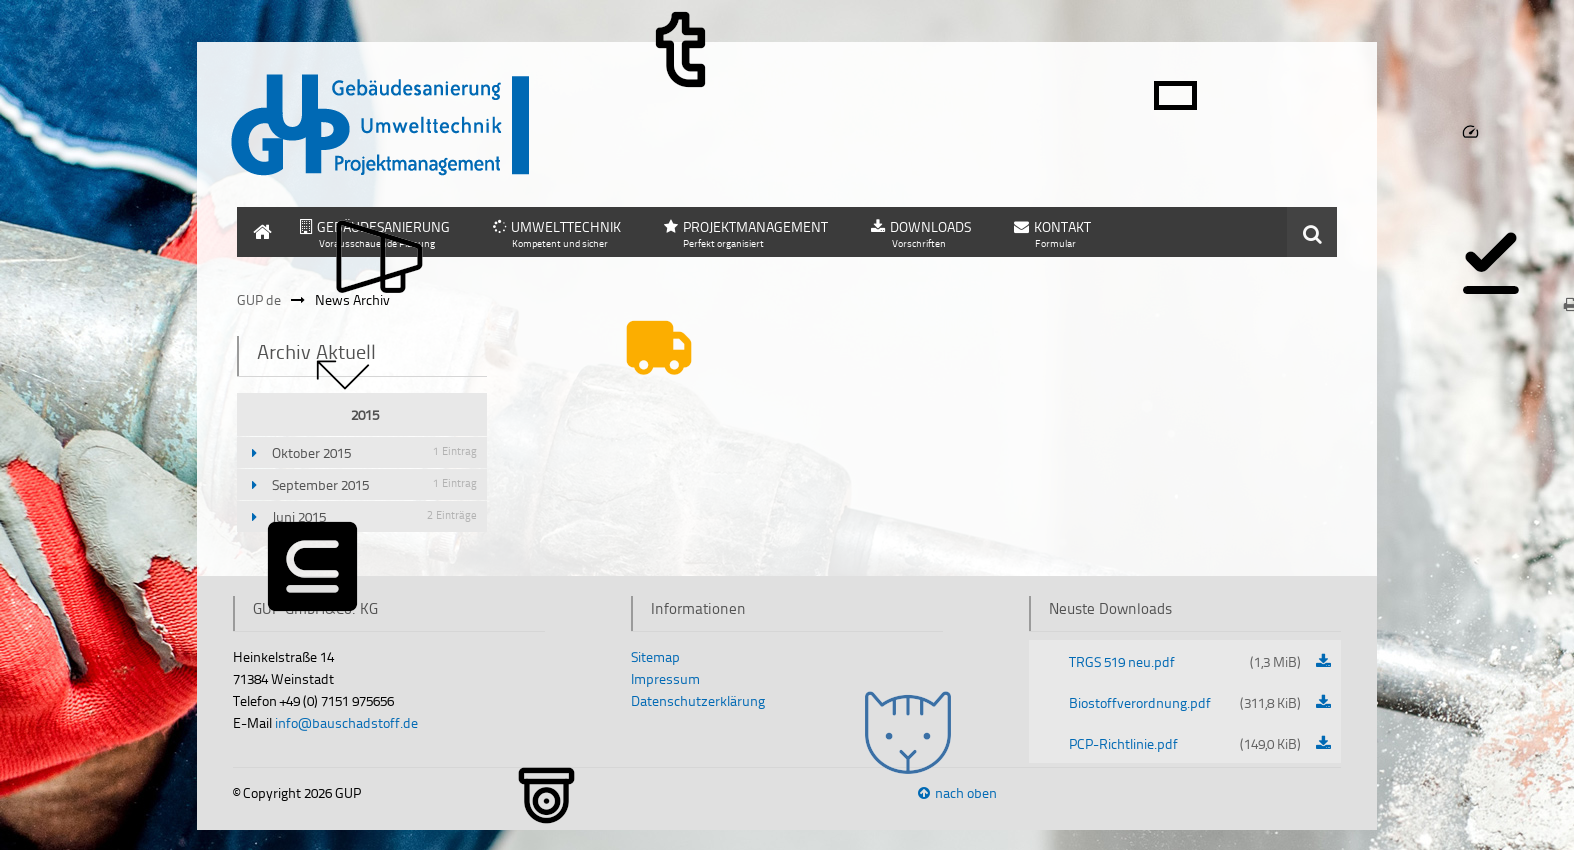 The height and width of the screenshot is (850, 1574). Describe the element at coordinates (680, 49) in the screenshot. I see `open tumblr app` at that location.